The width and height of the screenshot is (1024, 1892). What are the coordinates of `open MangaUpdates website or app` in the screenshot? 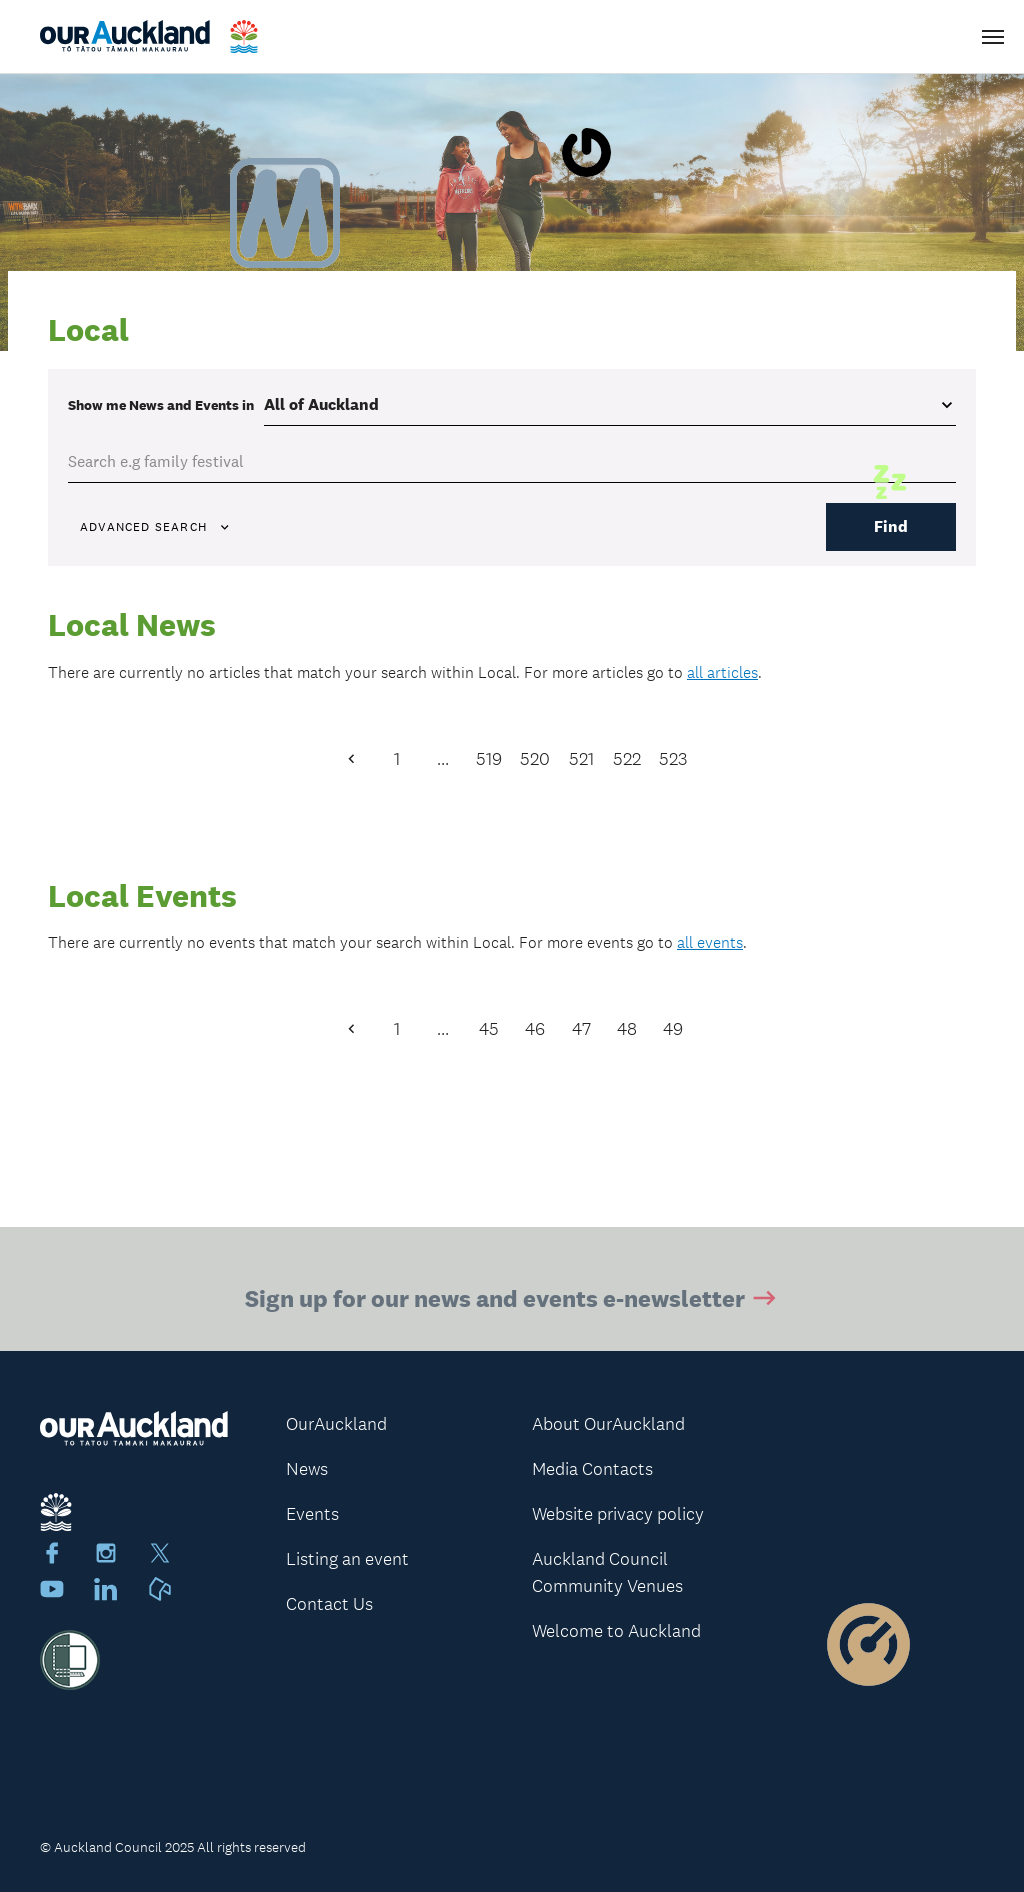 It's located at (285, 213).